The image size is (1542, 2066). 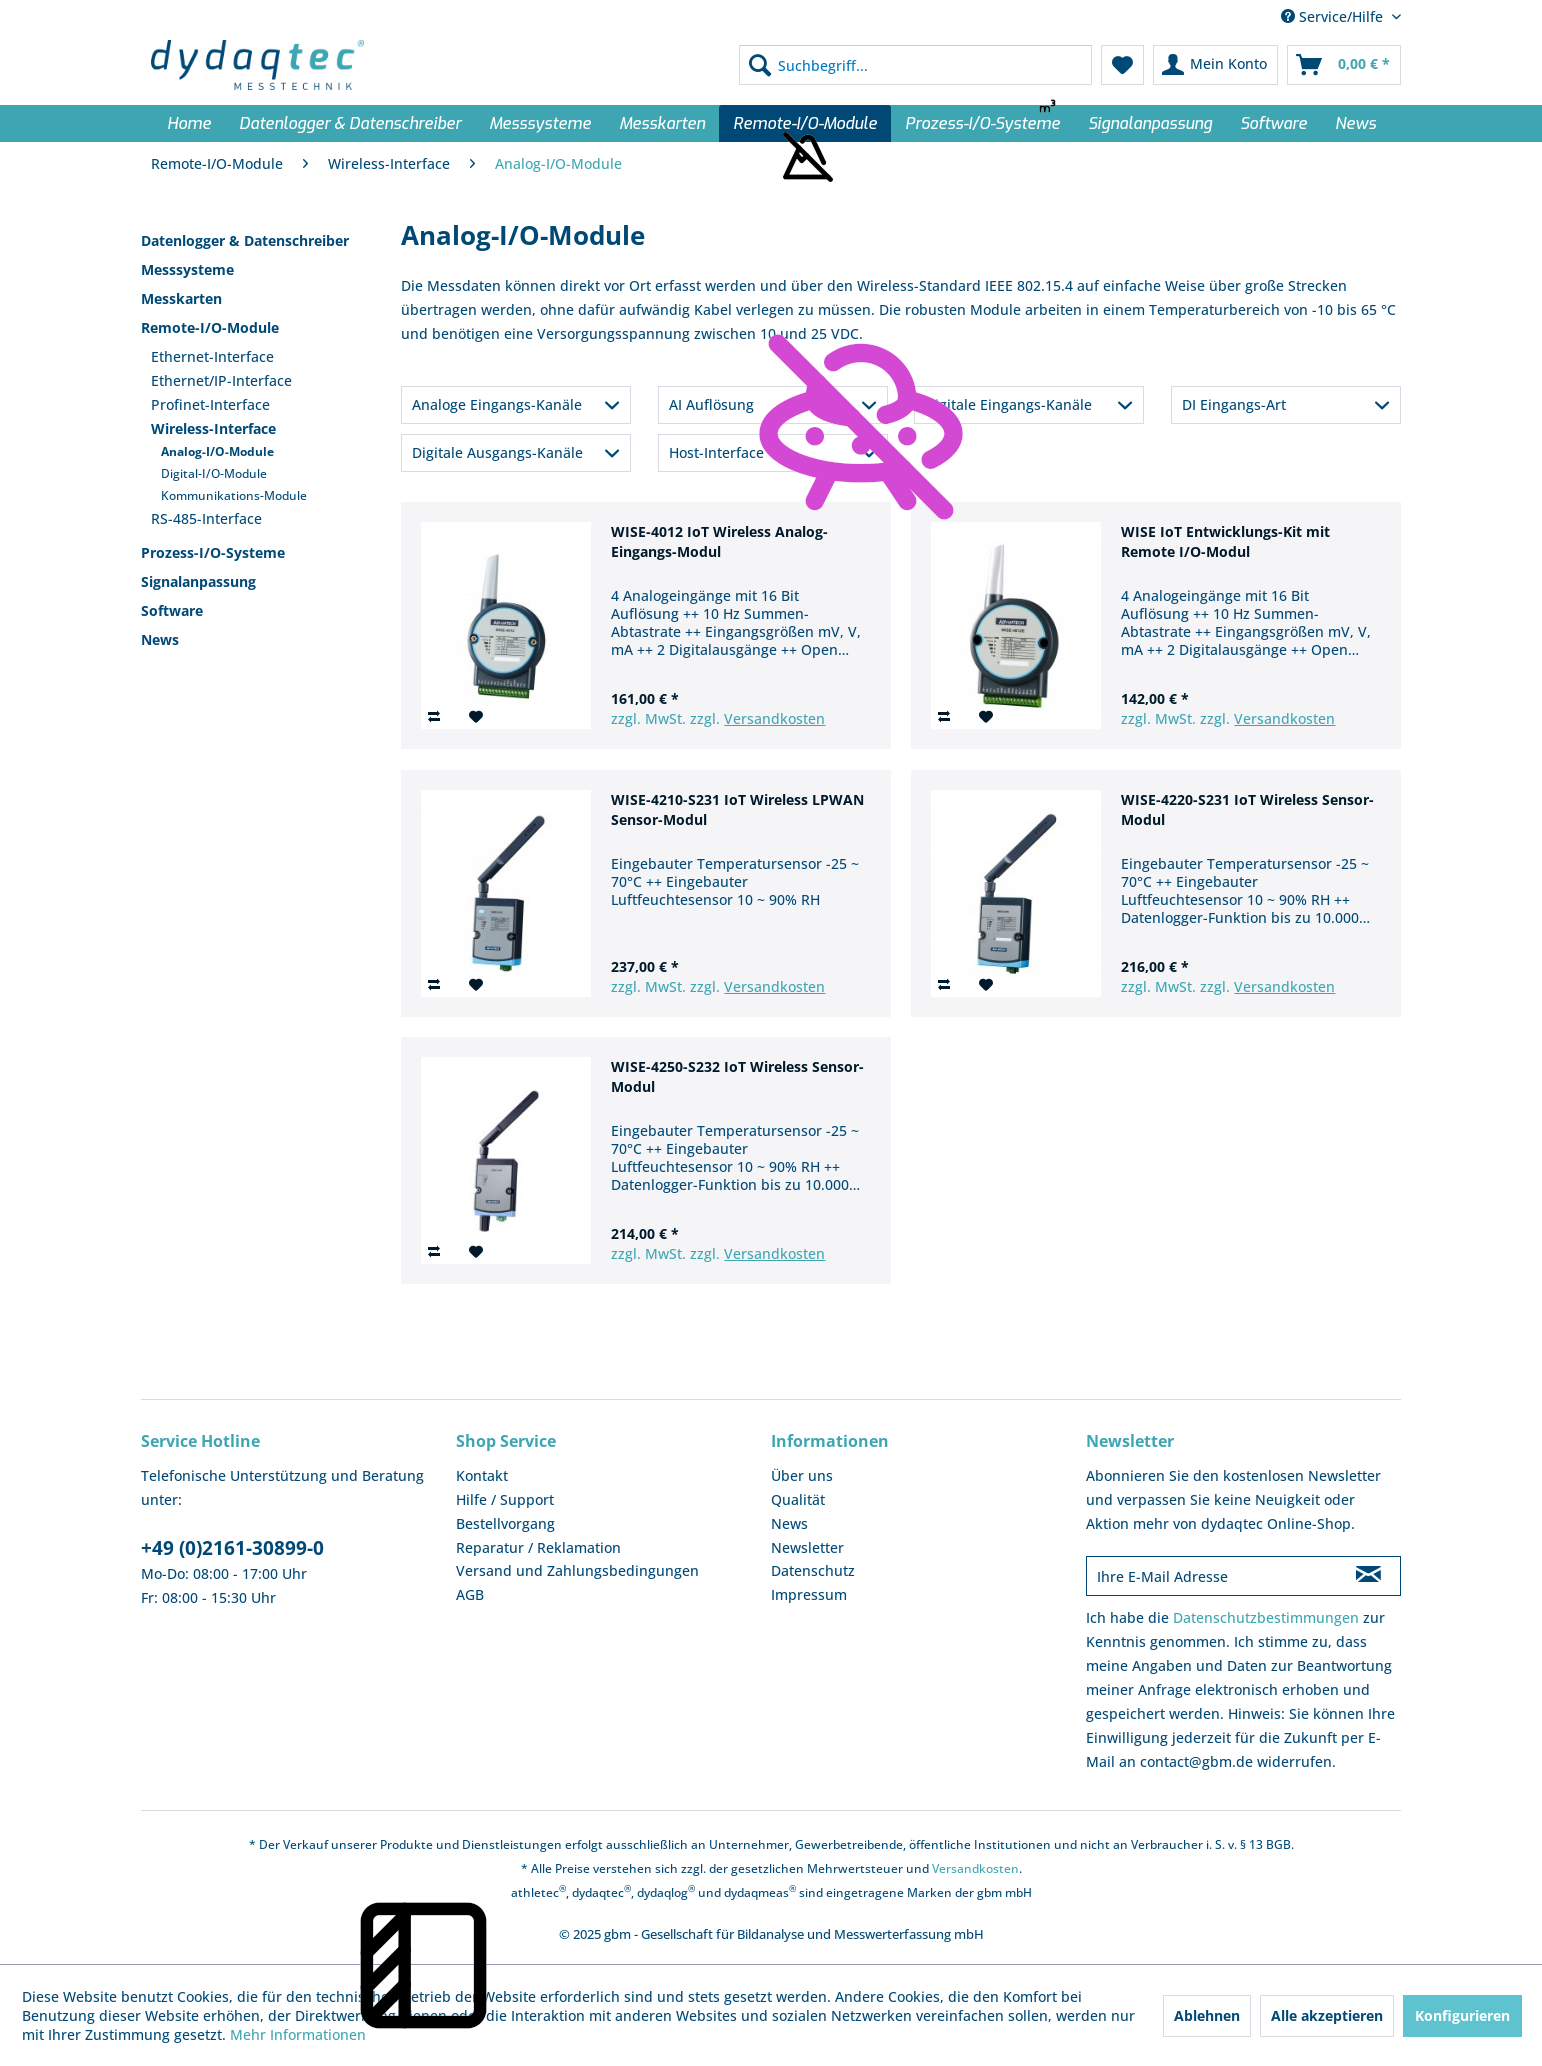 I want to click on indicates volume measurement in cubic meters, so click(x=1047, y=106).